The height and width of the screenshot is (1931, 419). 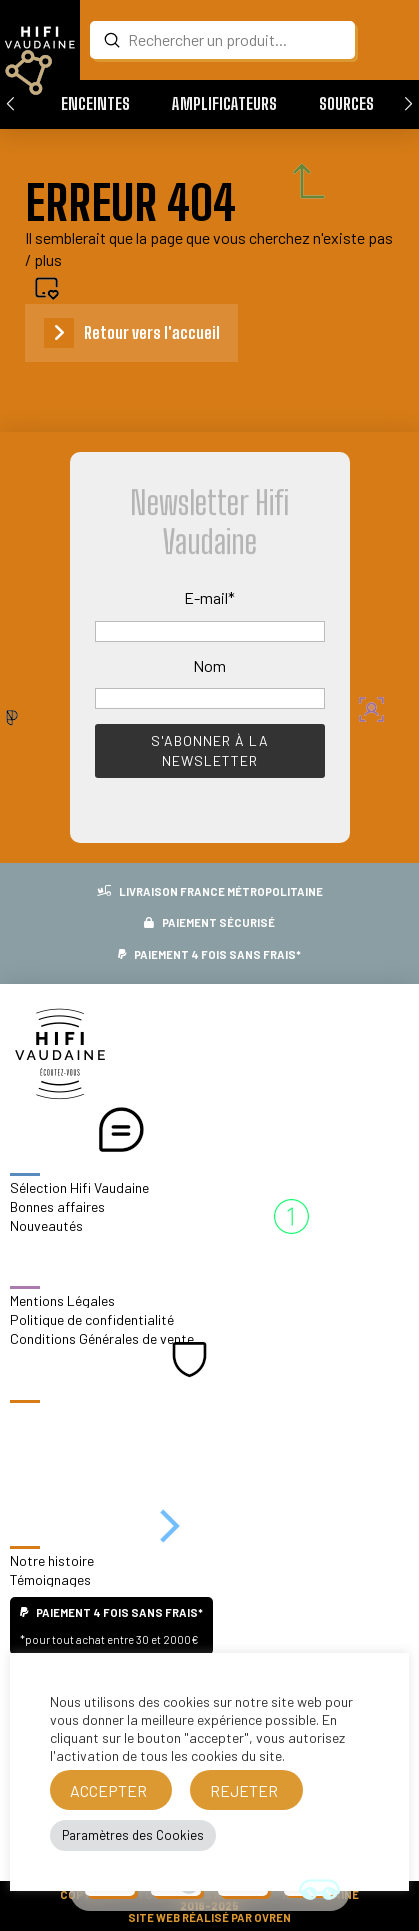 What do you see at coordinates (291, 1216) in the screenshot?
I see `indicates the first step in a sequence or process` at bounding box center [291, 1216].